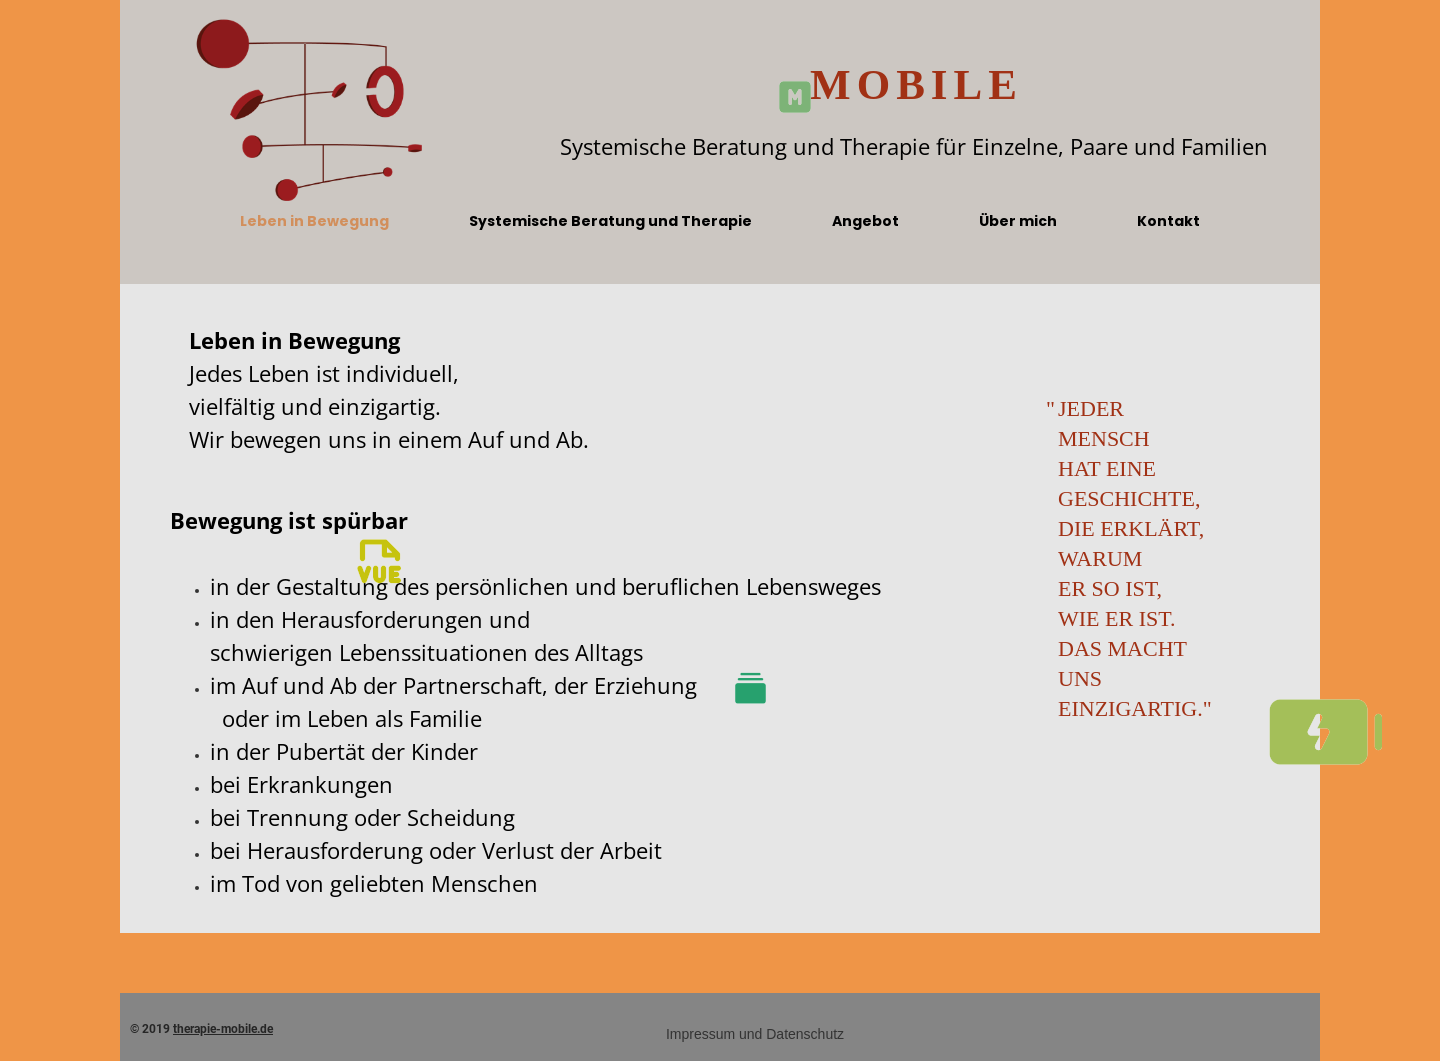 The width and height of the screenshot is (1440, 1061). Describe the element at coordinates (795, 97) in the screenshot. I see `indicates medium size option` at that location.